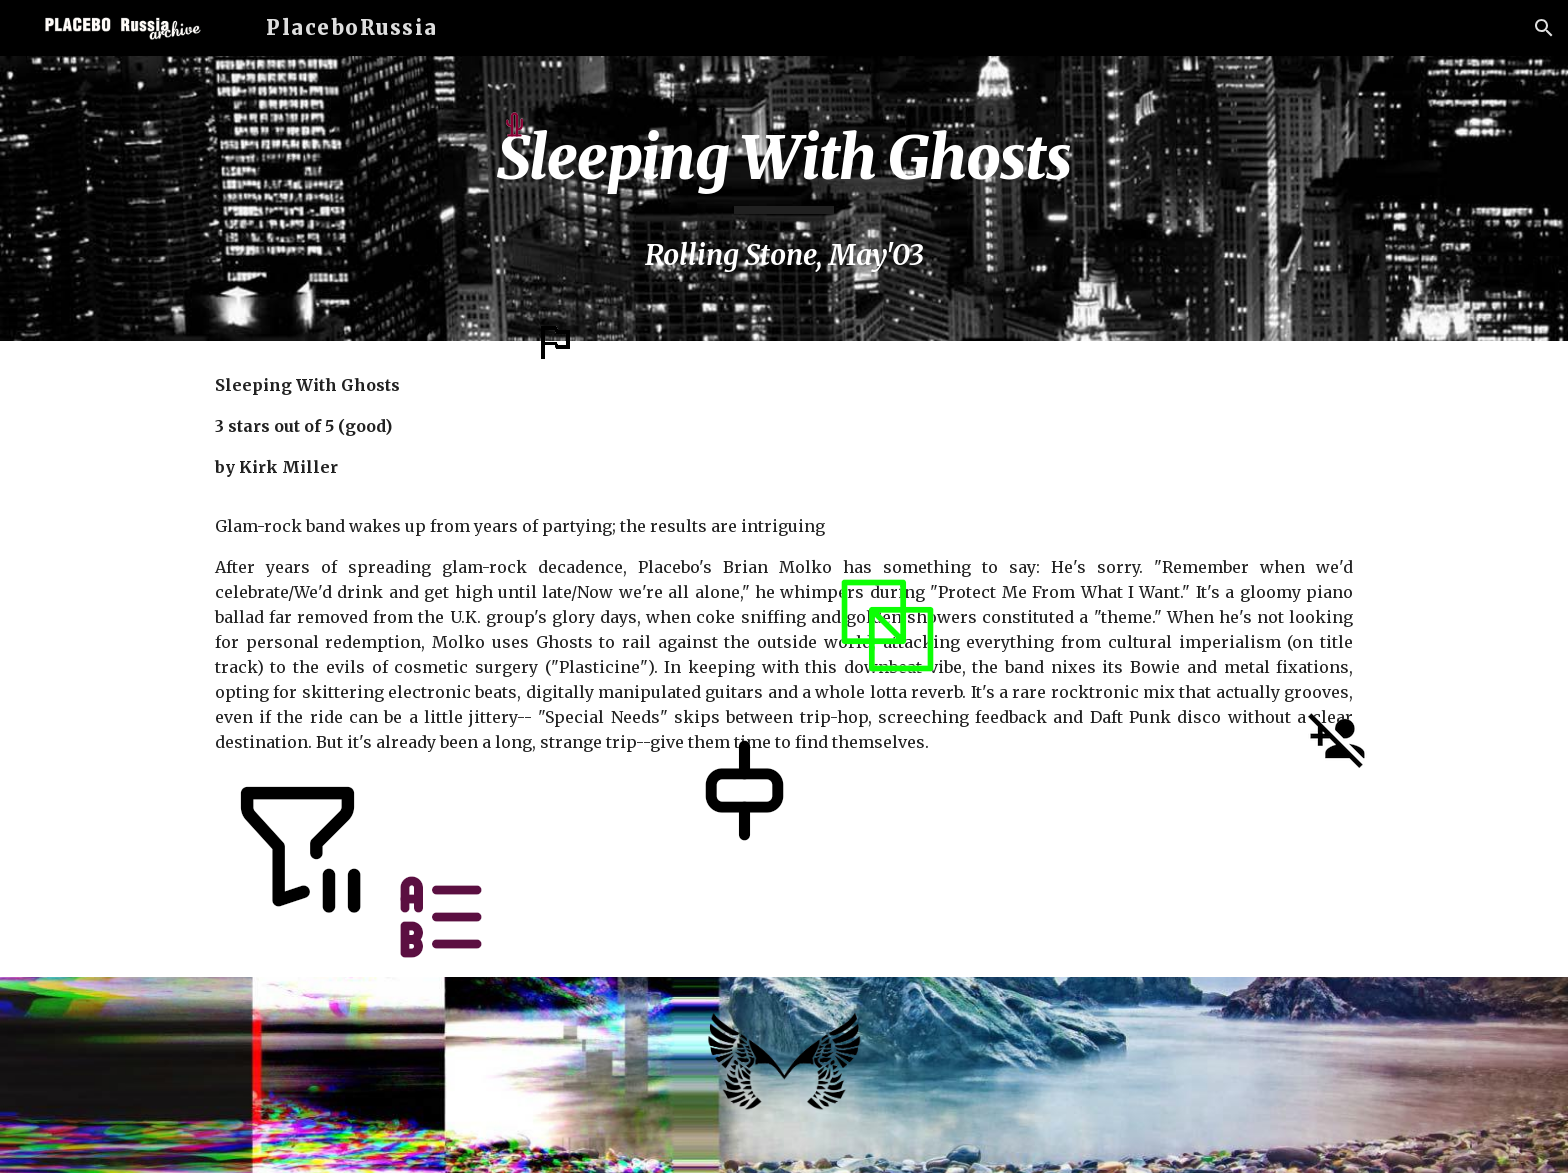  I want to click on align selected elements to center, so click(744, 790).